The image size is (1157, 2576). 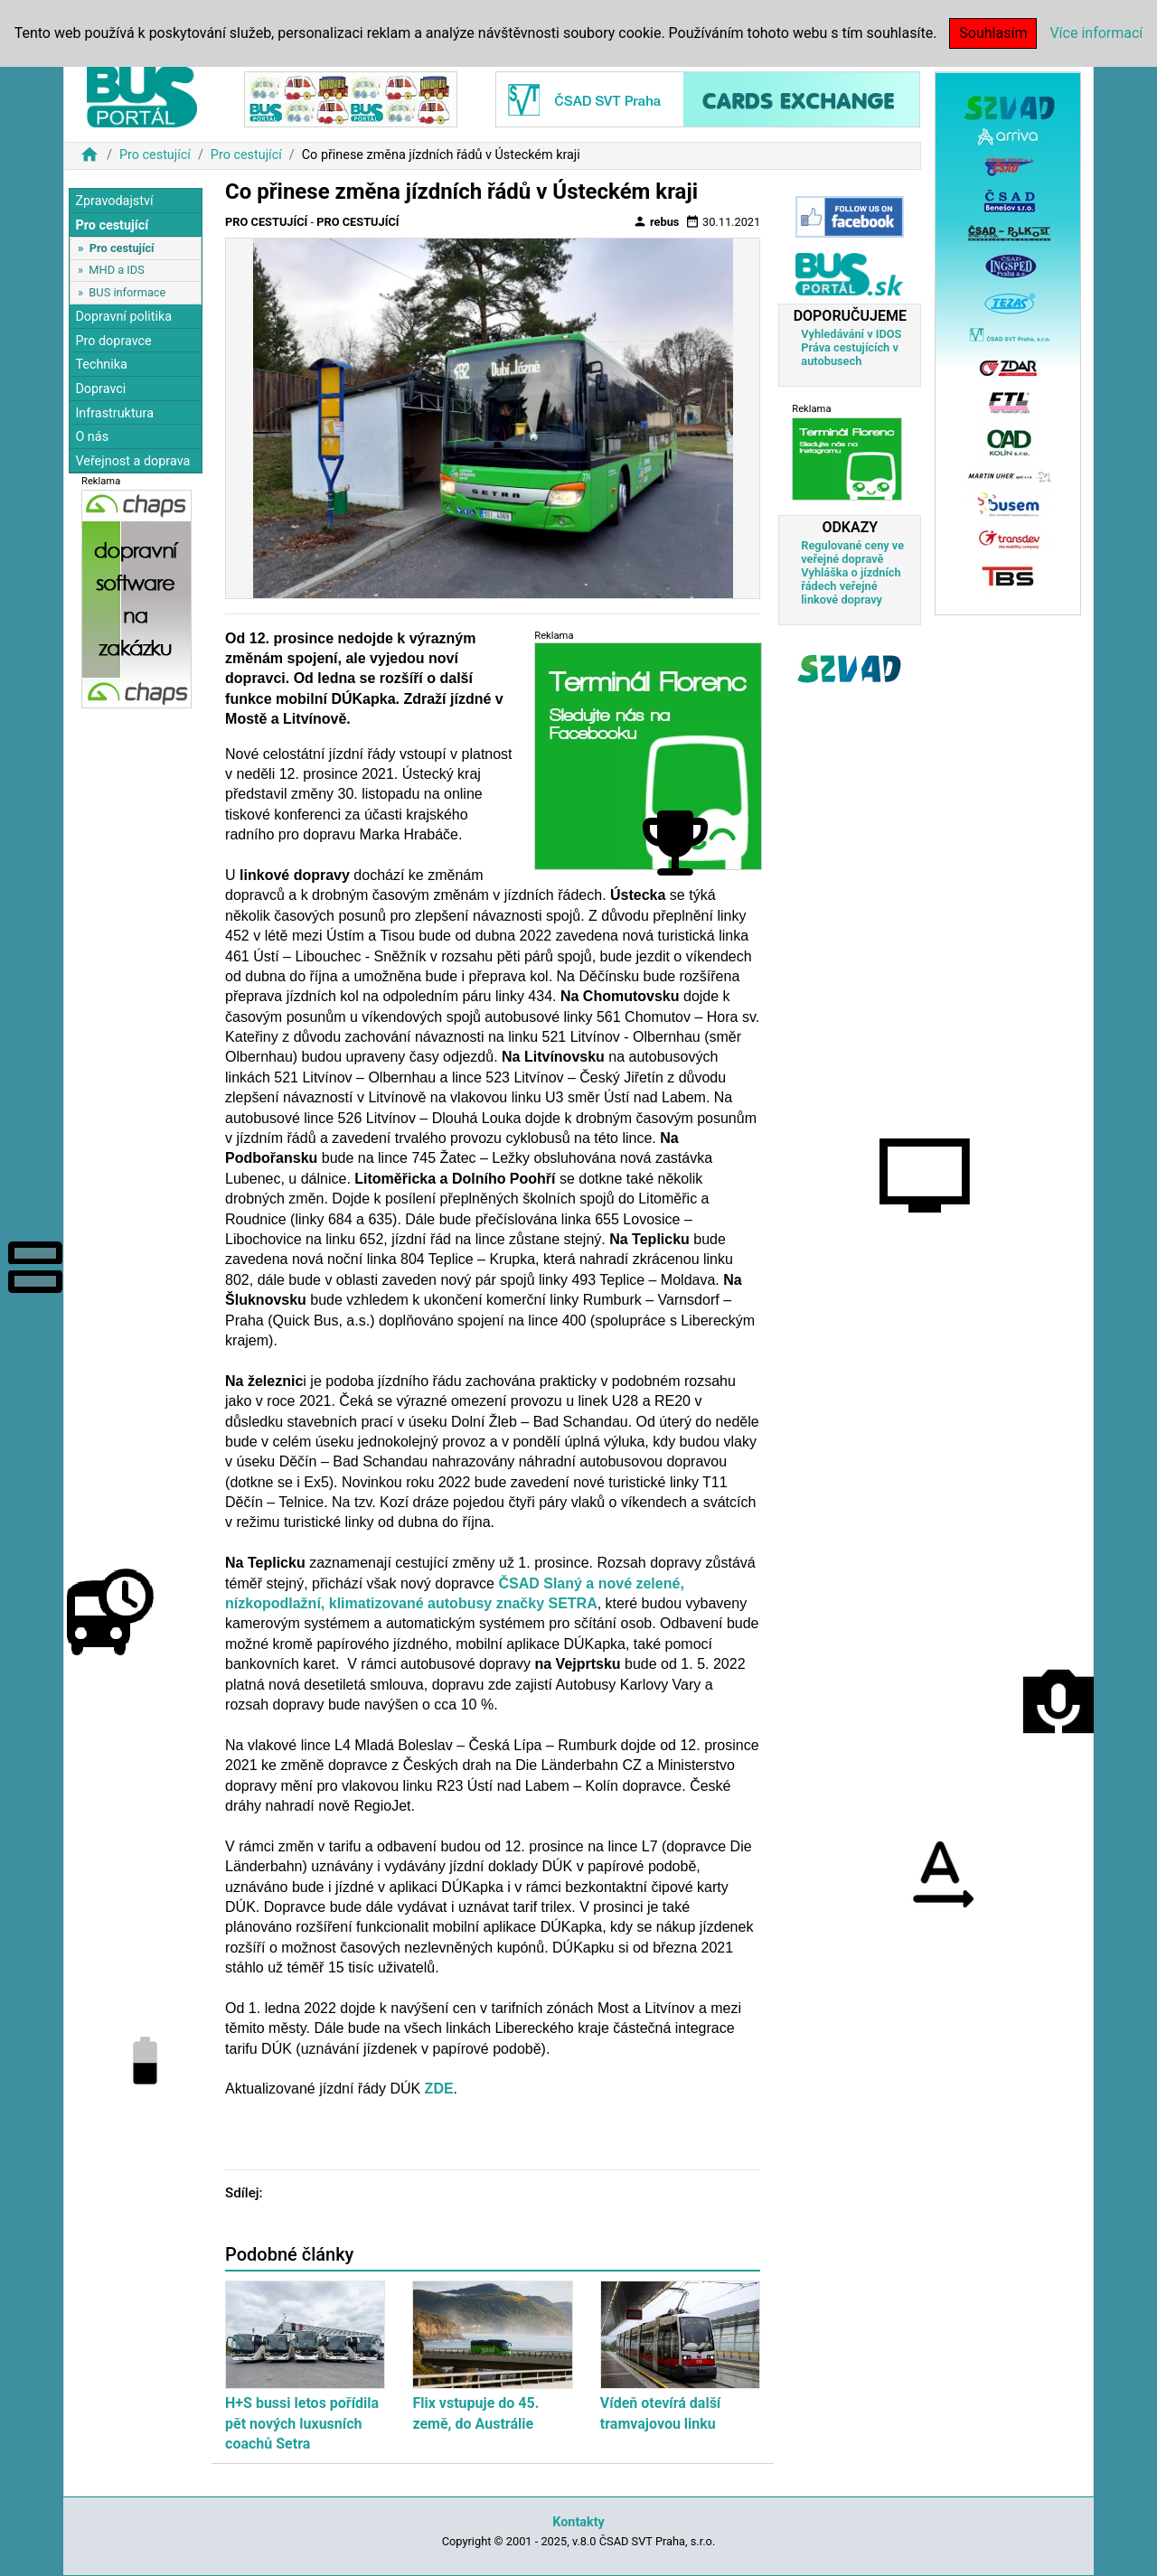 I want to click on grant camera and microphone permissions, so click(x=1058, y=1701).